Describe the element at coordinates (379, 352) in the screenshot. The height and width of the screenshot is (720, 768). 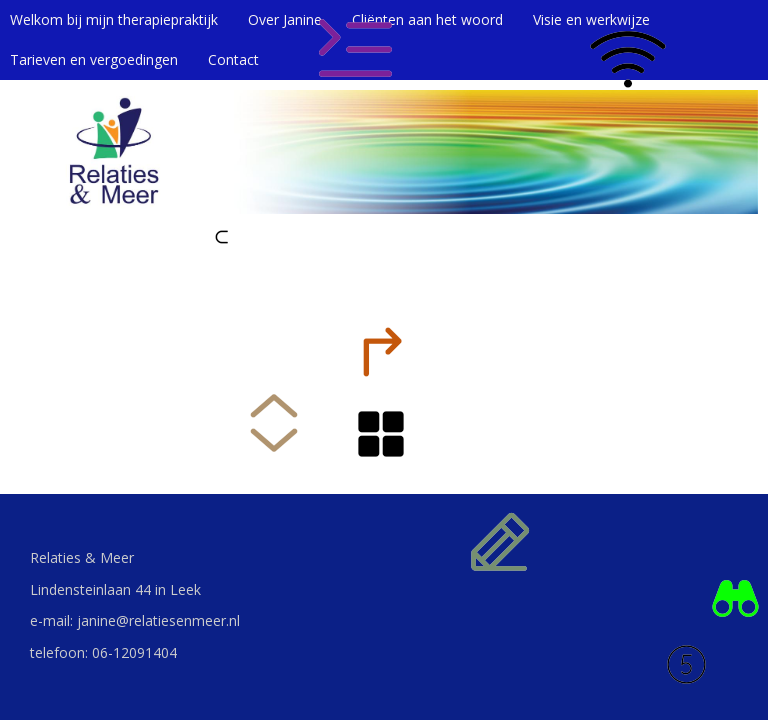
I see `reply to a message or forward content` at that location.